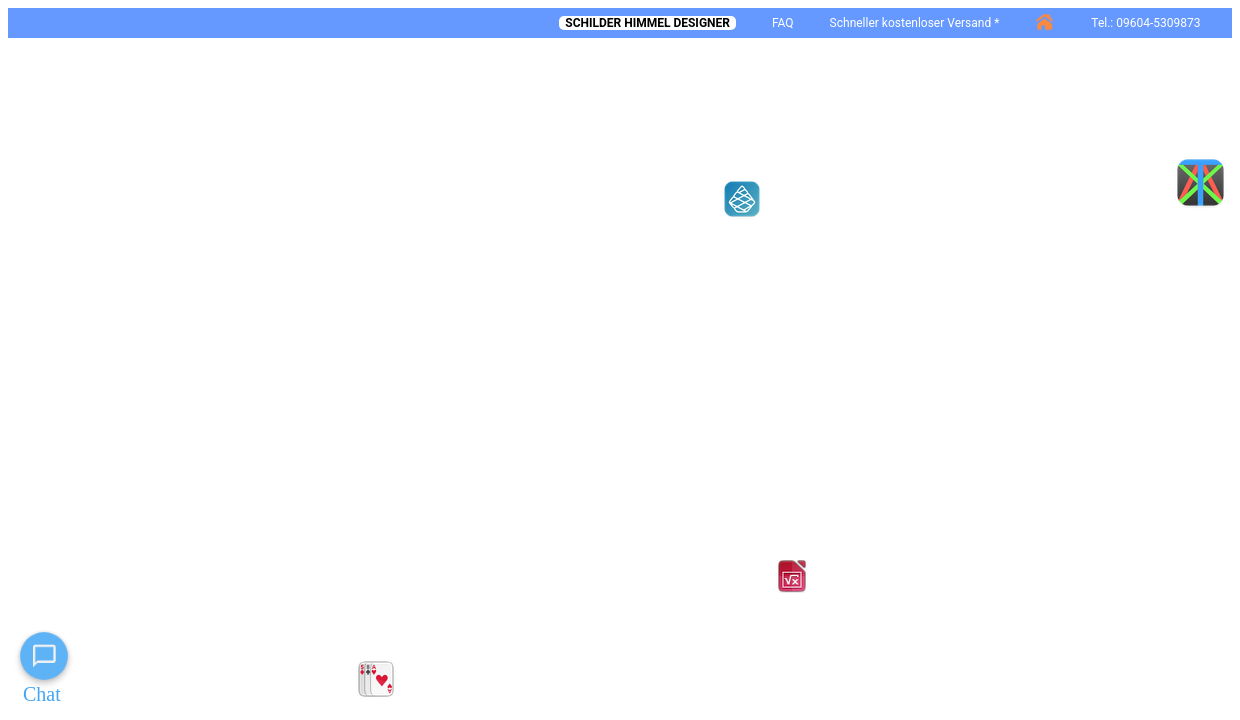 This screenshot has height=720, width=1240. Describe the element at coordinates (376, 679) in the screenshot. I see `launch solitaire card game` at that location.